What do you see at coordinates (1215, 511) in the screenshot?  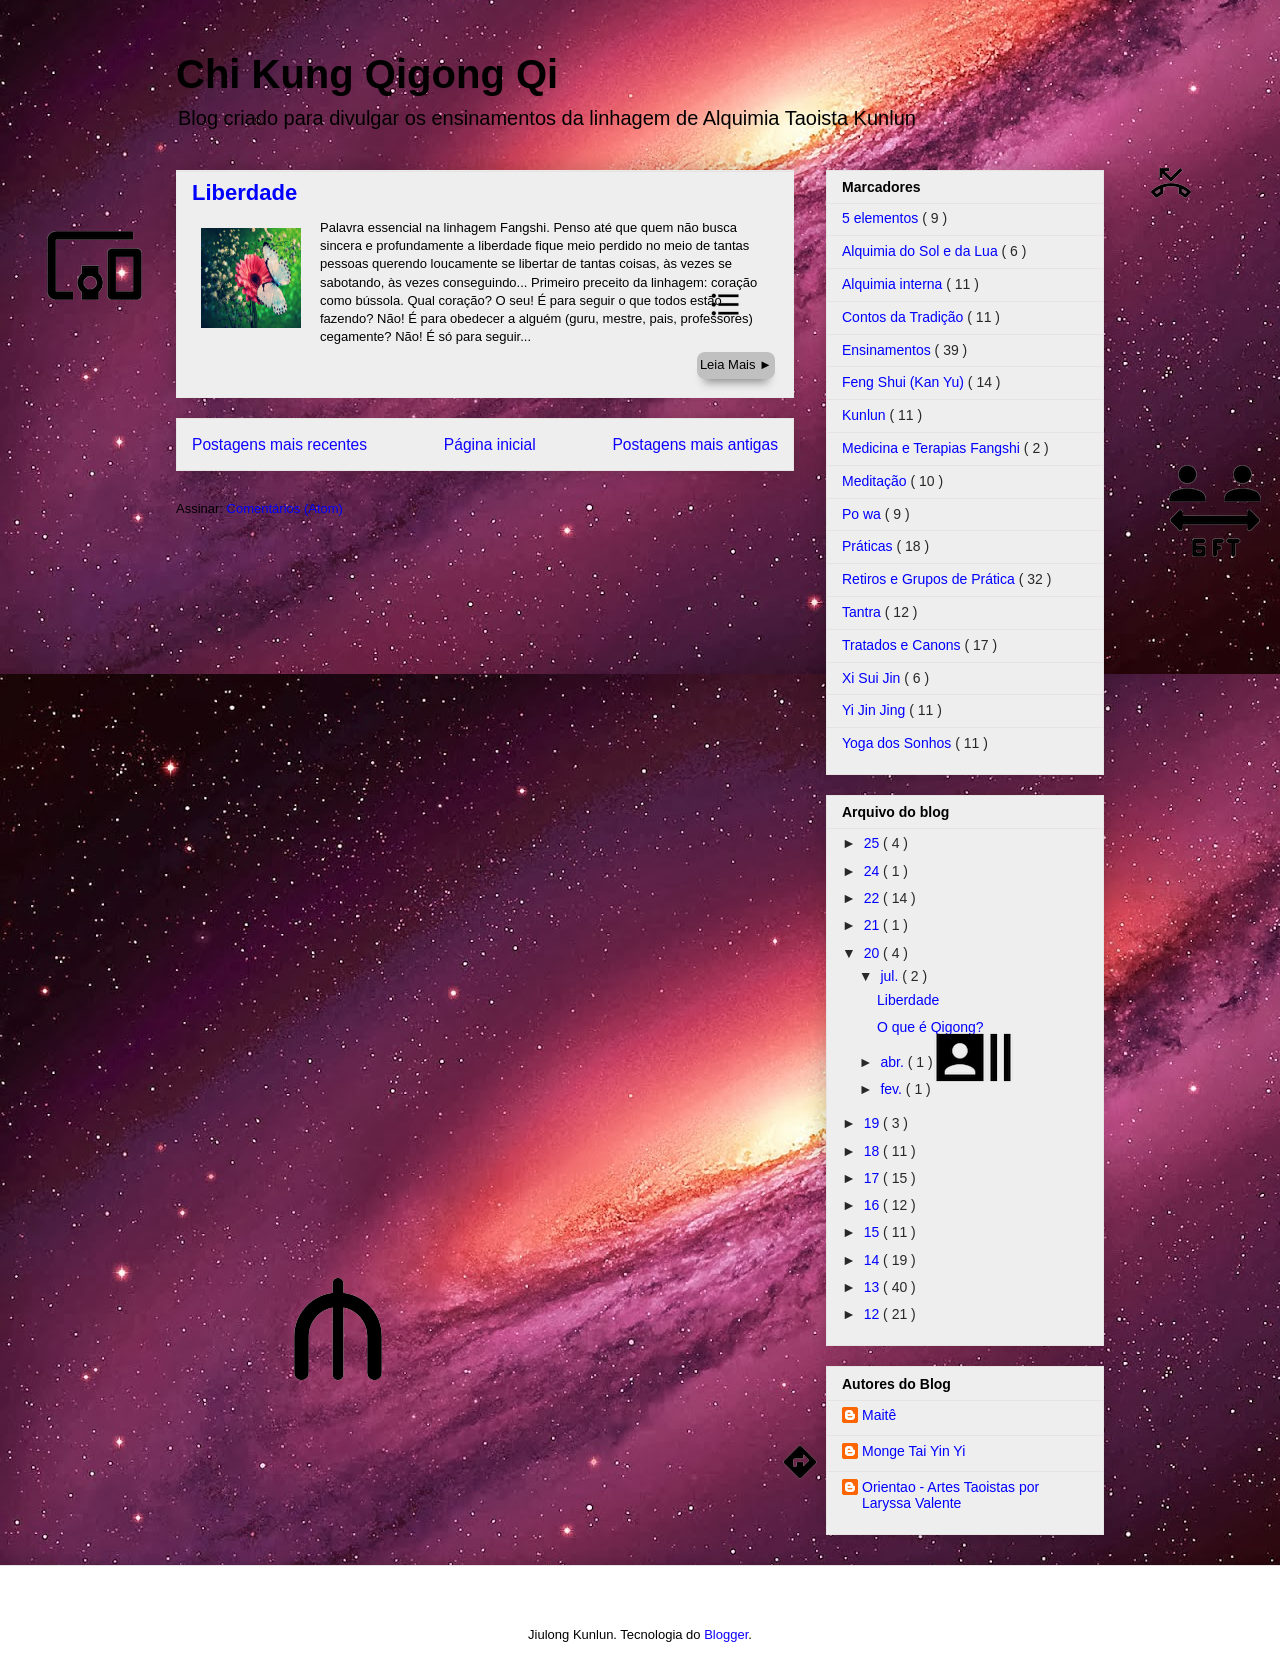 I see `indicates social distancing requirement of 6 feet` at bounding box center [1215, 511].